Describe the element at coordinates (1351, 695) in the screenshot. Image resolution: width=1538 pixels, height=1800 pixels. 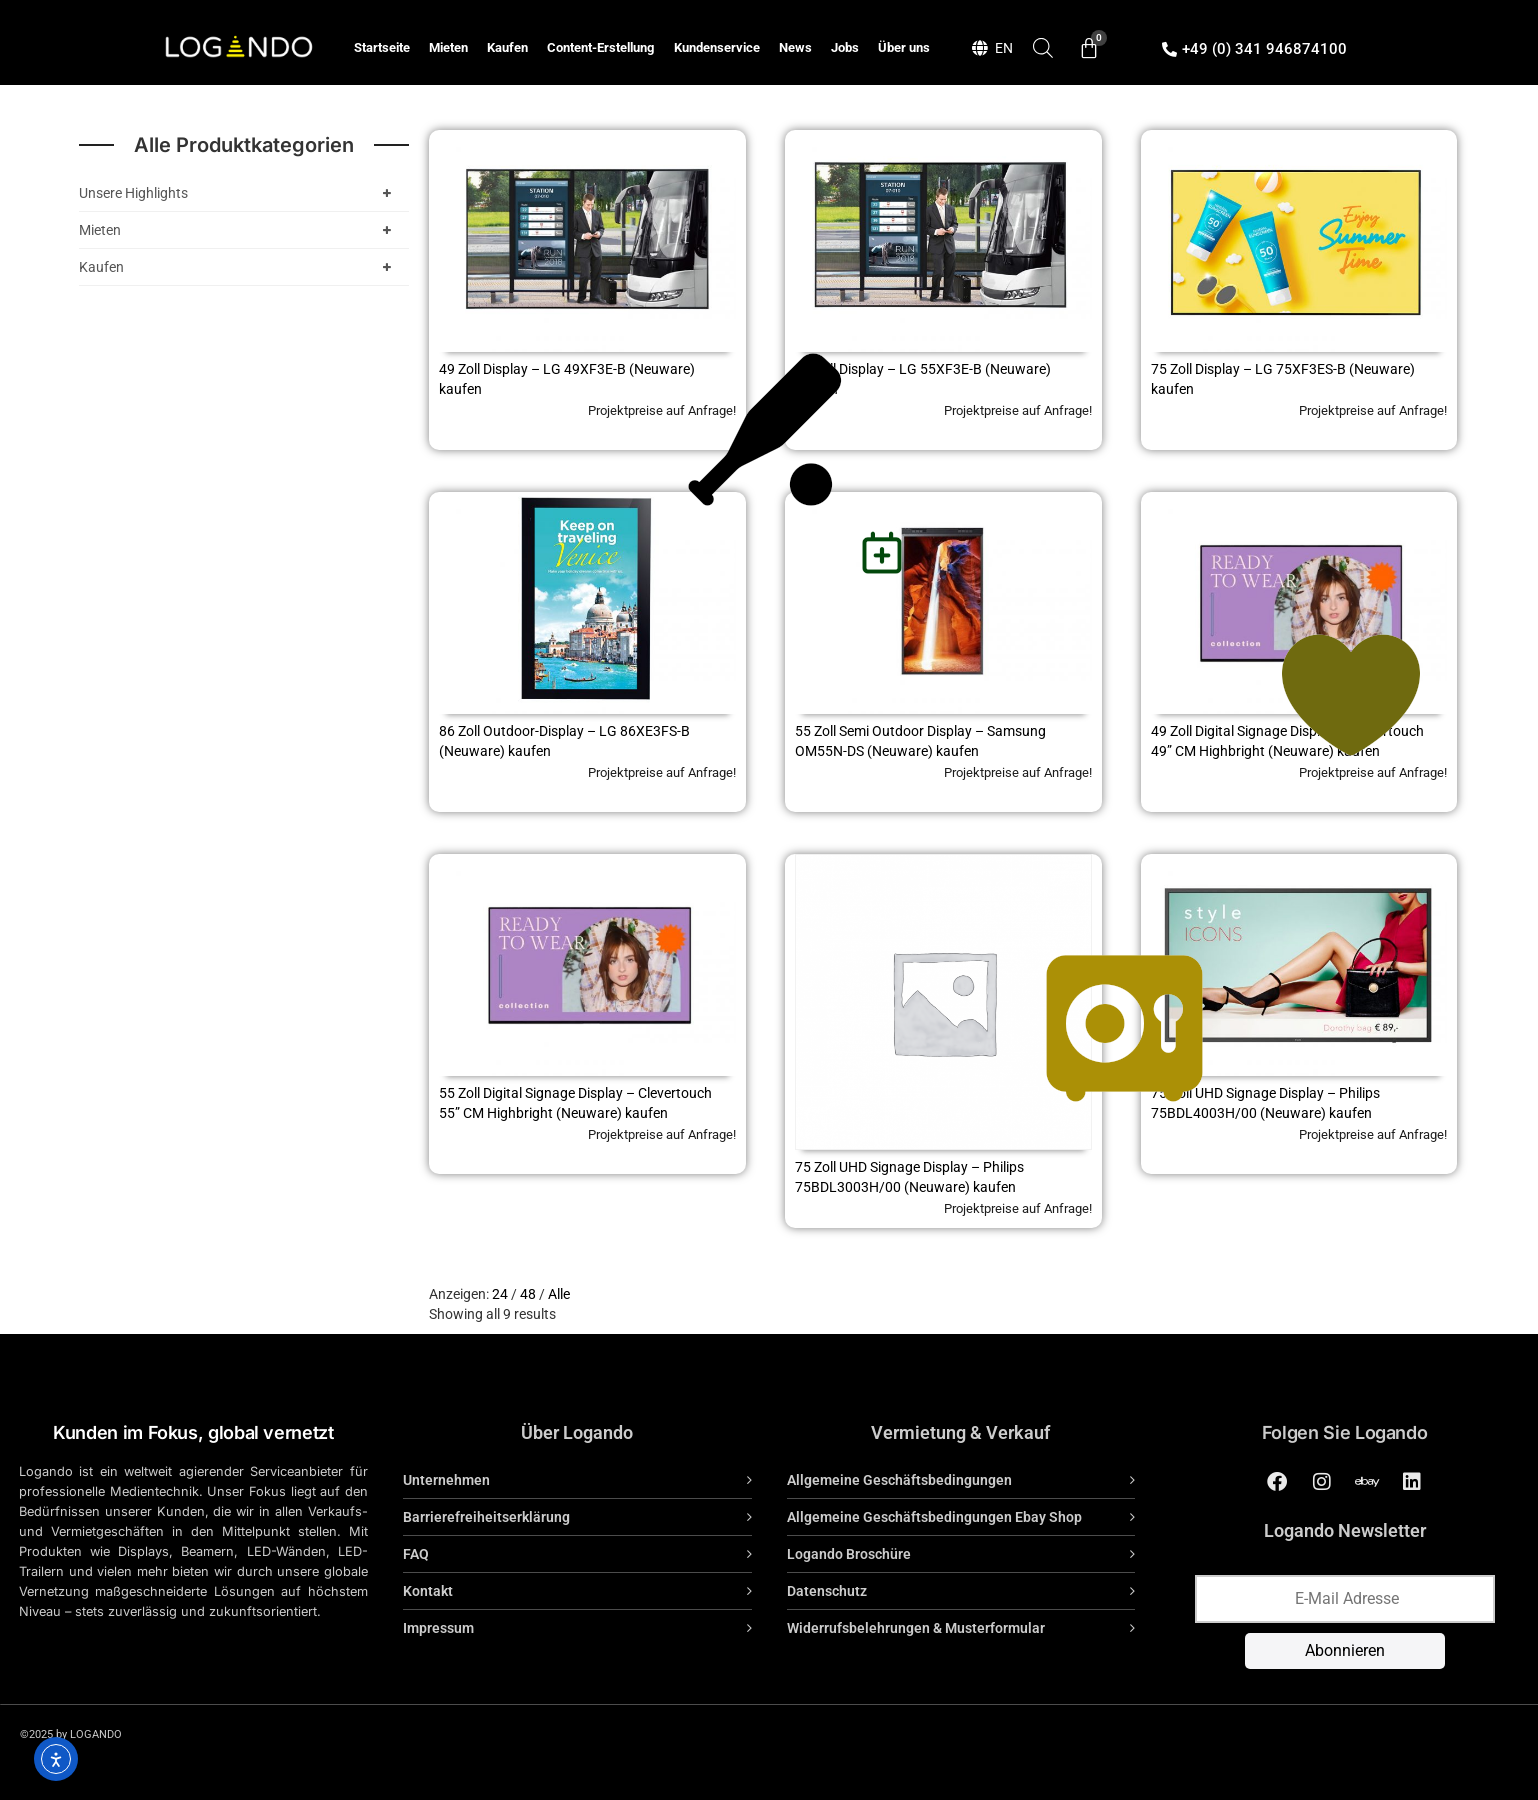
I see `add to favorites` at that location.